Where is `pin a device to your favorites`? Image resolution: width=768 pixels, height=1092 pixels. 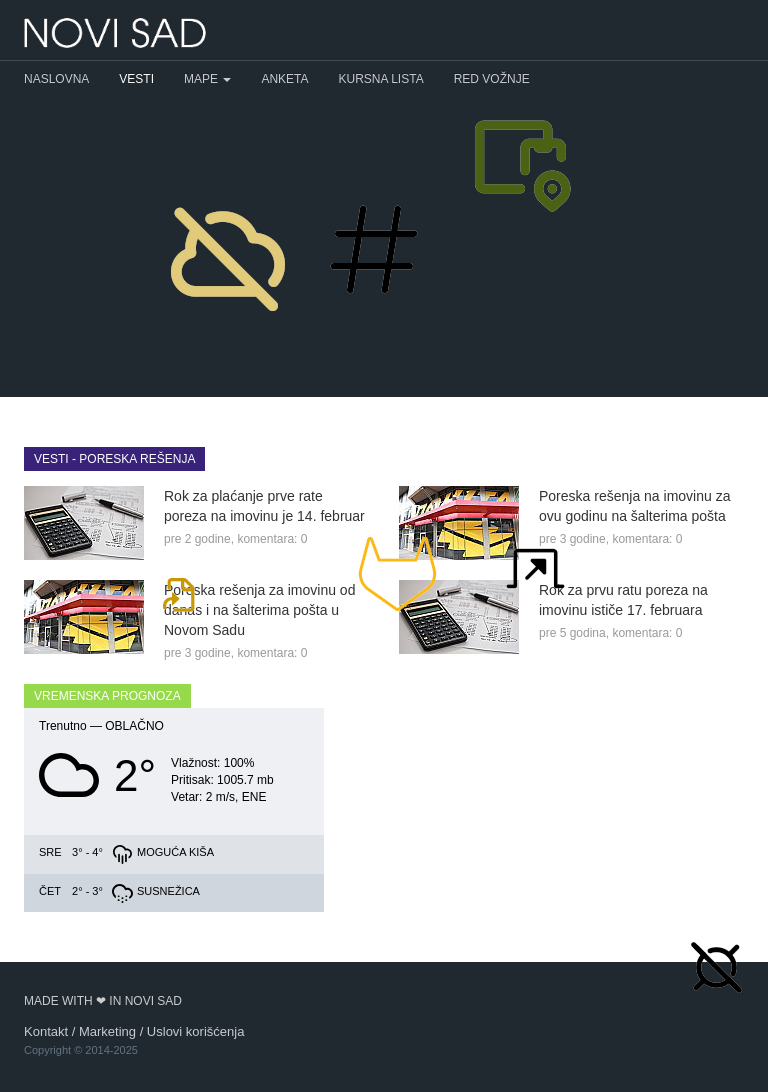
pin a device to your favorites is located at coordinates (520, 161).